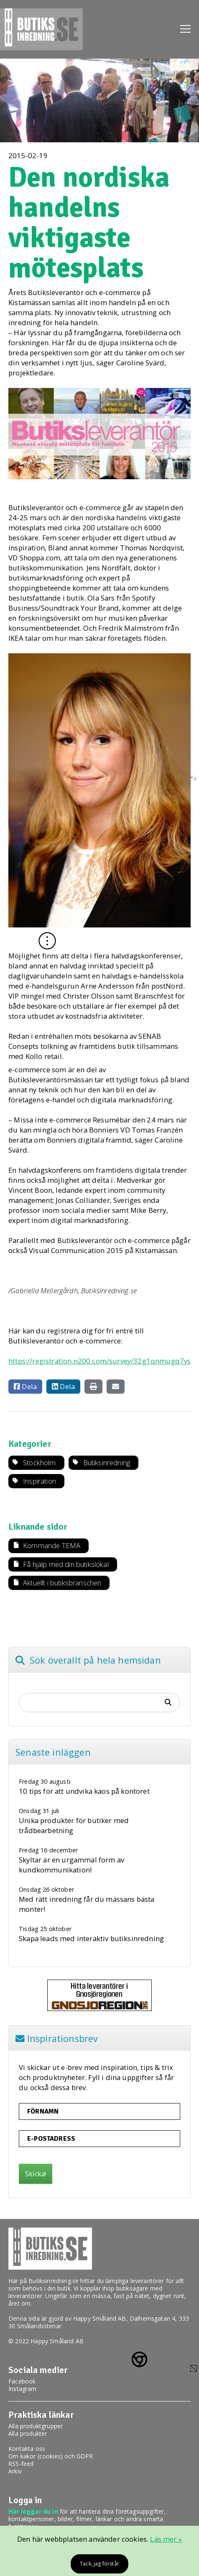  What do you see at coordinates (139, 2359) in the screenshot?
I see `open google chrome browser` at bounding box center [139, 2359].